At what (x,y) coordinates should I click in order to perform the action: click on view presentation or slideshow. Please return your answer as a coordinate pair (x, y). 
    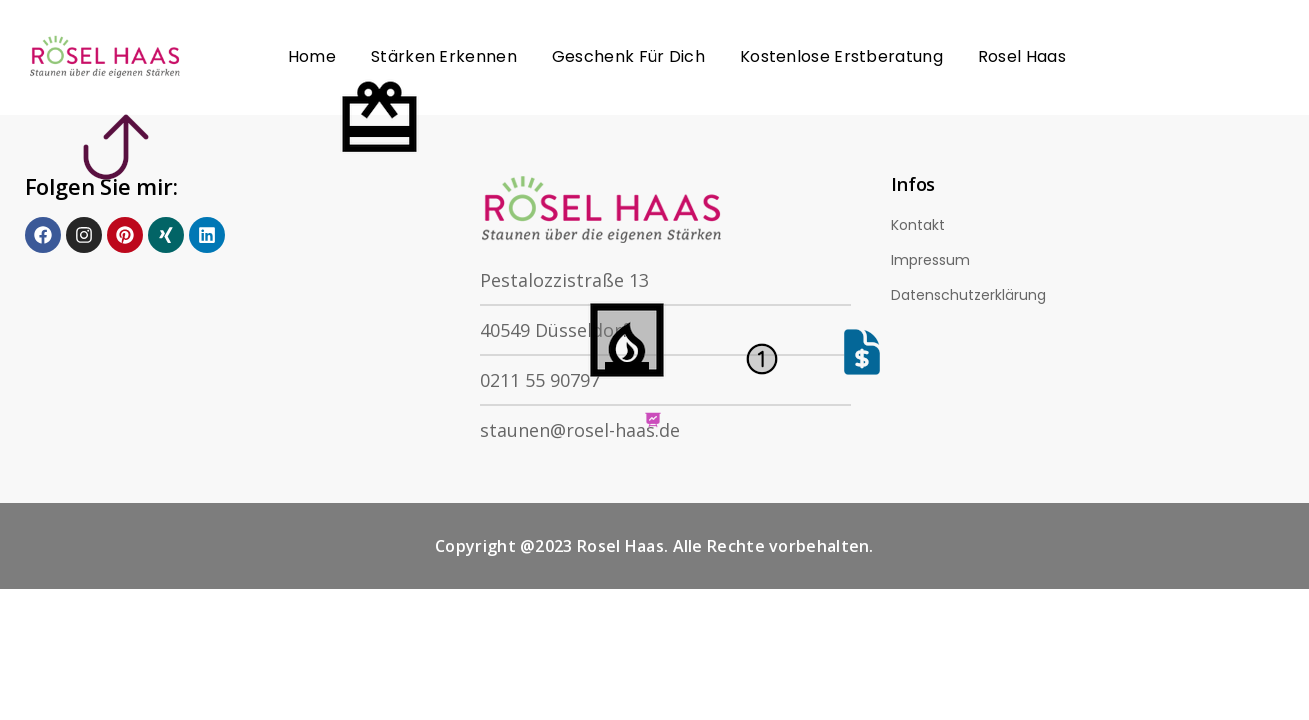
    Looking at the image, I should click on (653, 420).